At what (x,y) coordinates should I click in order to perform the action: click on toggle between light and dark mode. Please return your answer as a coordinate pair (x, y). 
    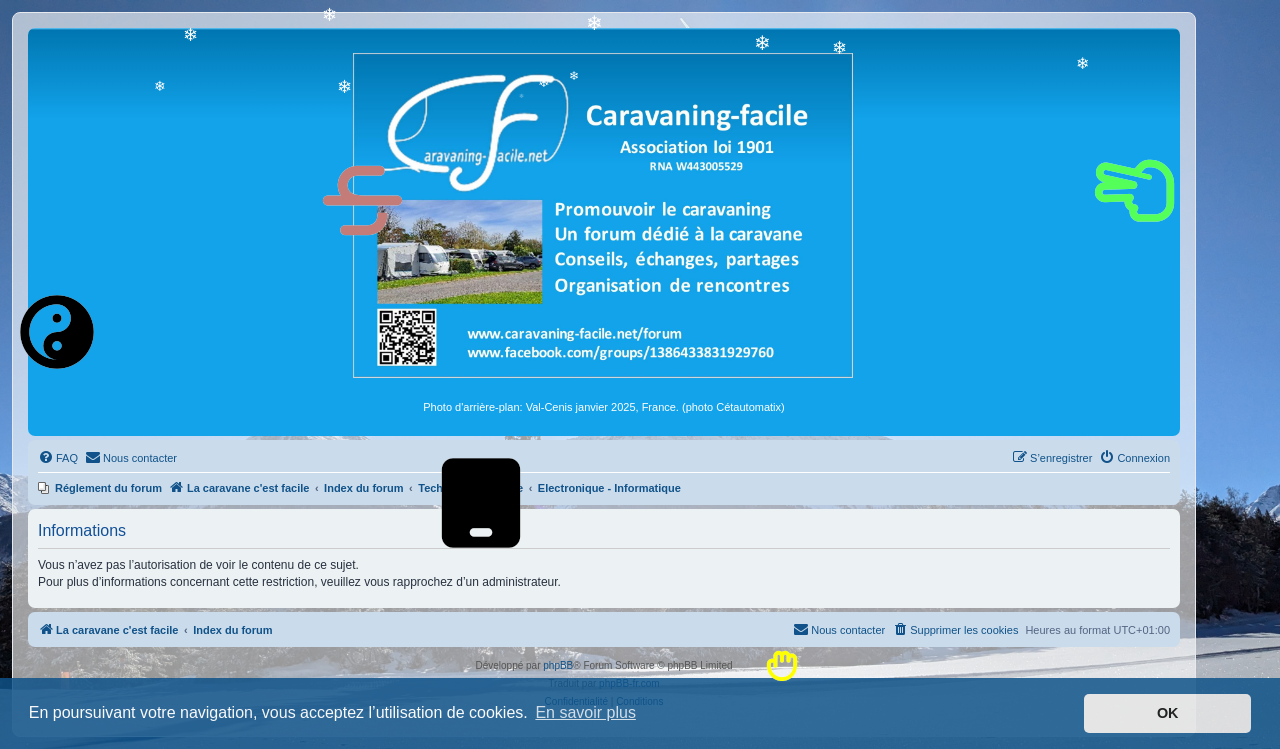
    Looking at the image, I should click on (57, 332).